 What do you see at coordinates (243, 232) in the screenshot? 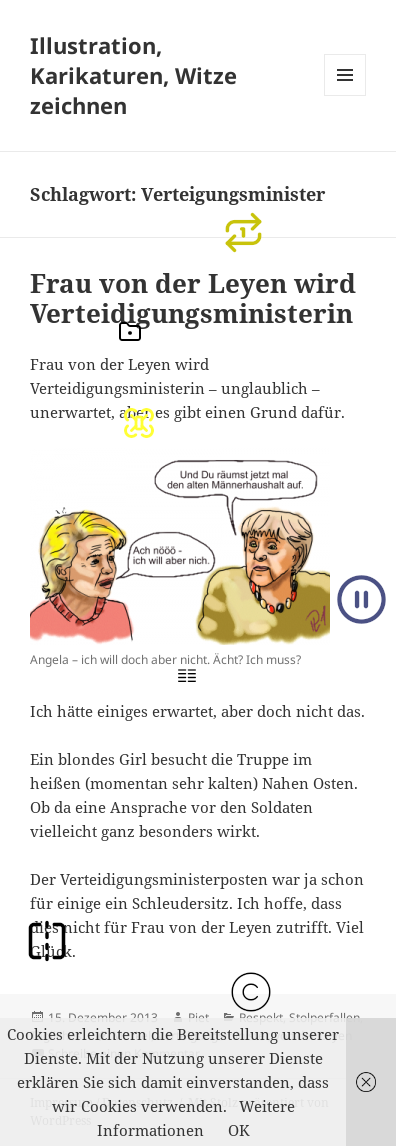
I see `repeat current track once` at bounding box center [243, 232].